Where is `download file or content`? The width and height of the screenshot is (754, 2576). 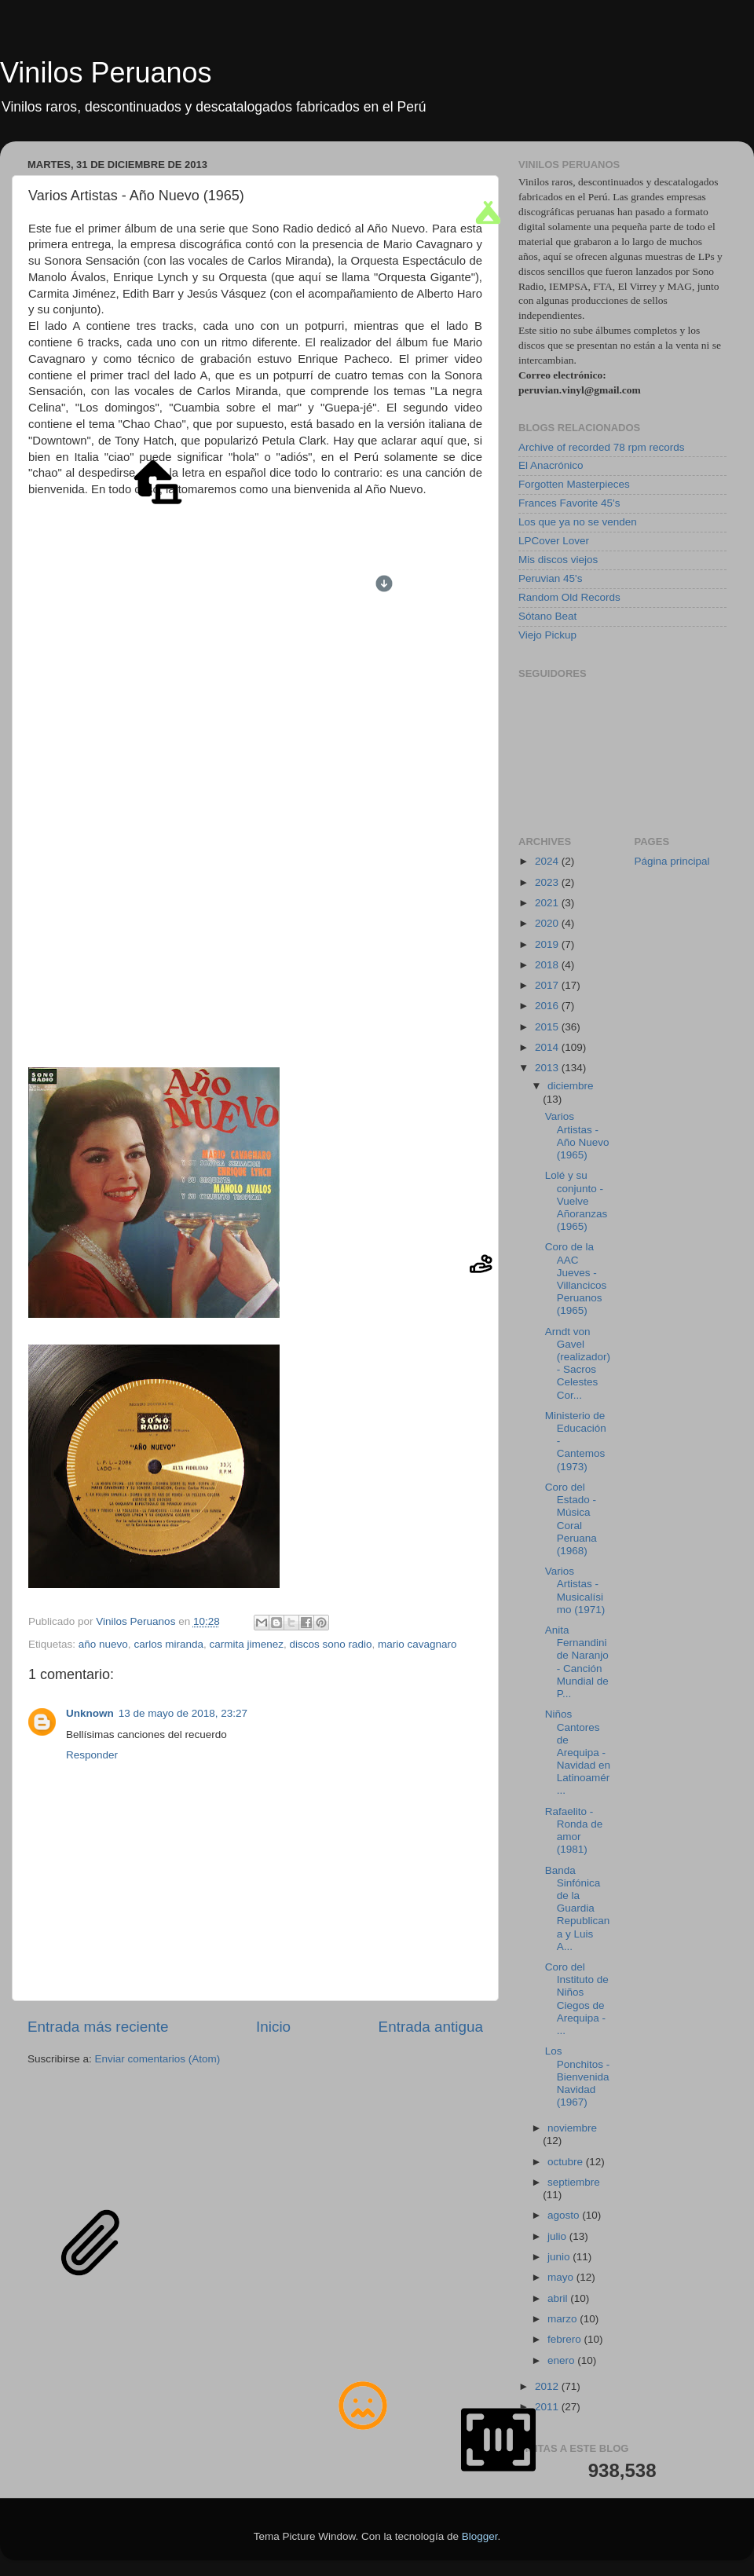 download file or content is located at coordinates (384, 584).